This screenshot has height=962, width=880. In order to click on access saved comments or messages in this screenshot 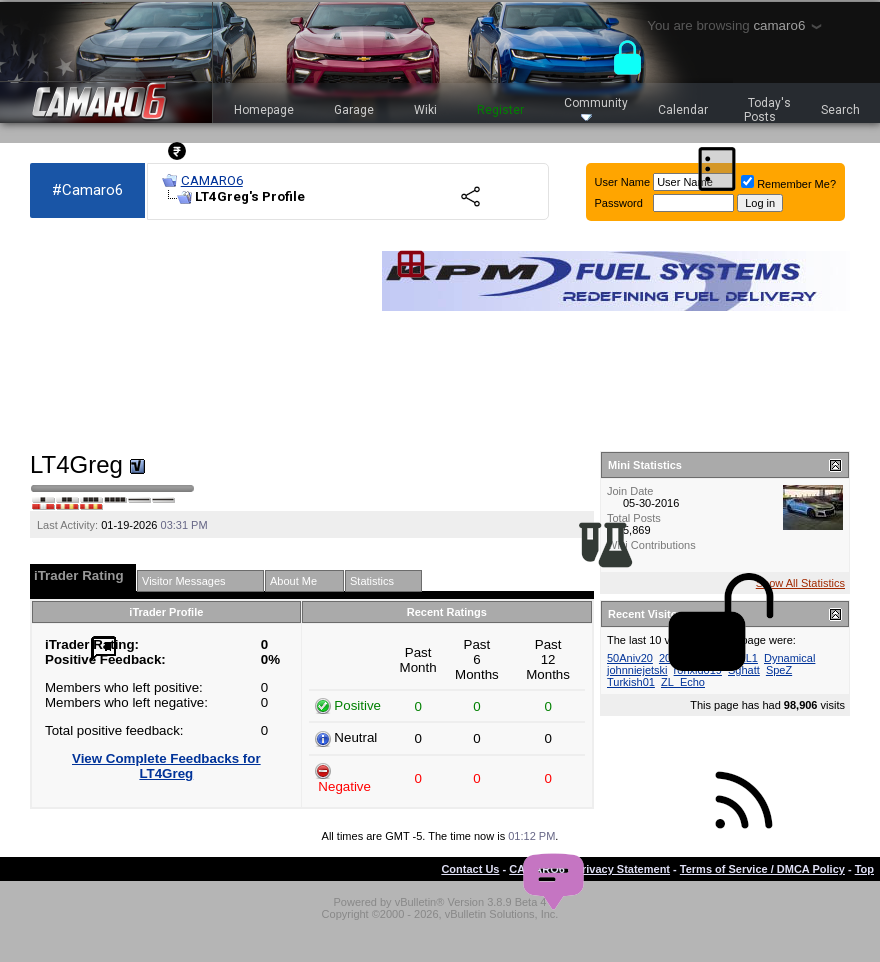, I will do `click(104, 649)`.